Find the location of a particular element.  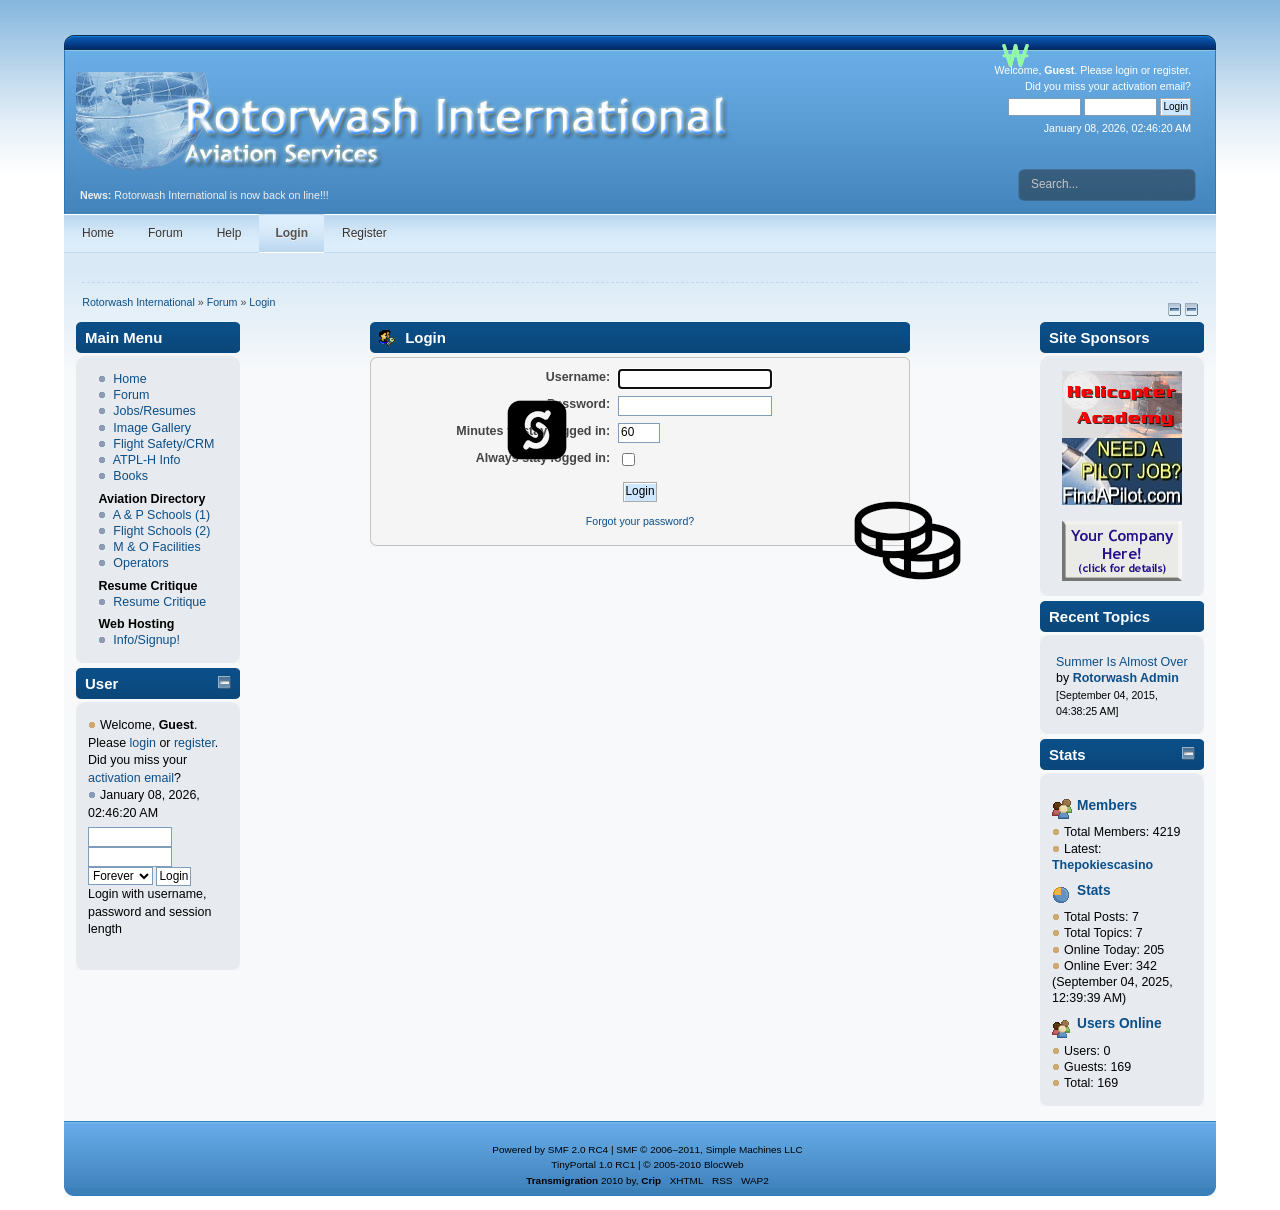

sellcast brand logo is located at coordinates (537, 430).